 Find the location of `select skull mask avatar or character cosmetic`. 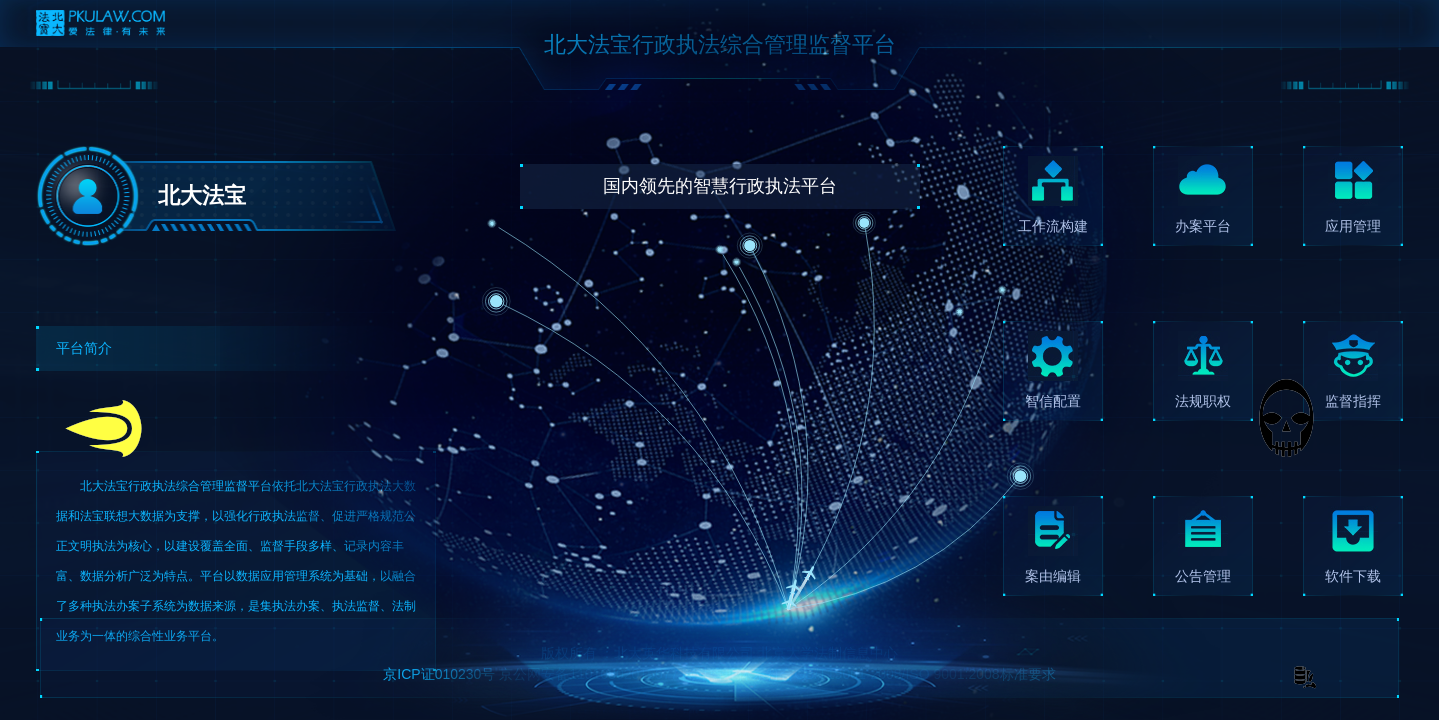

select skull mask avatar or character cosmetic is located at coordinates (1286, 418).